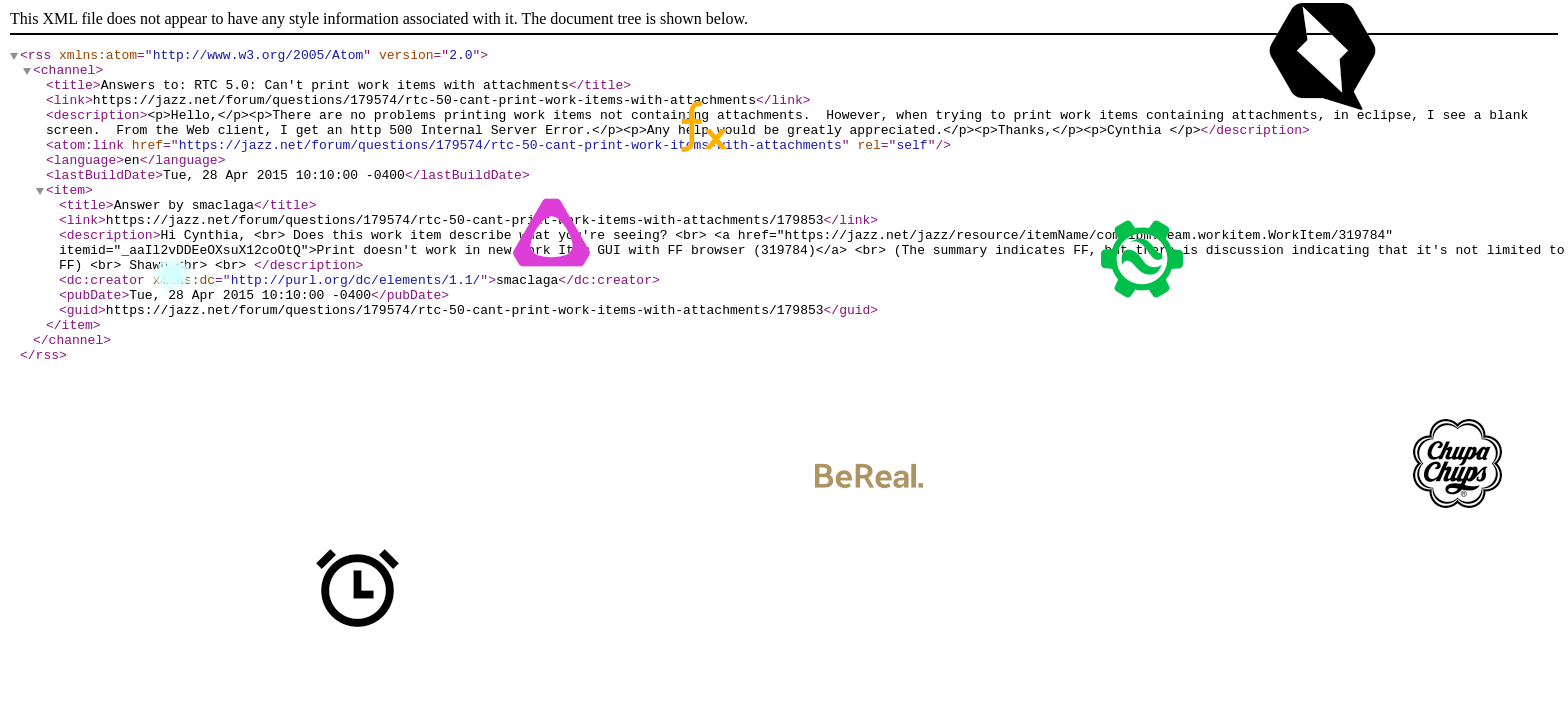  I want to click on open Google Earth Engine, so click(1142, 259).